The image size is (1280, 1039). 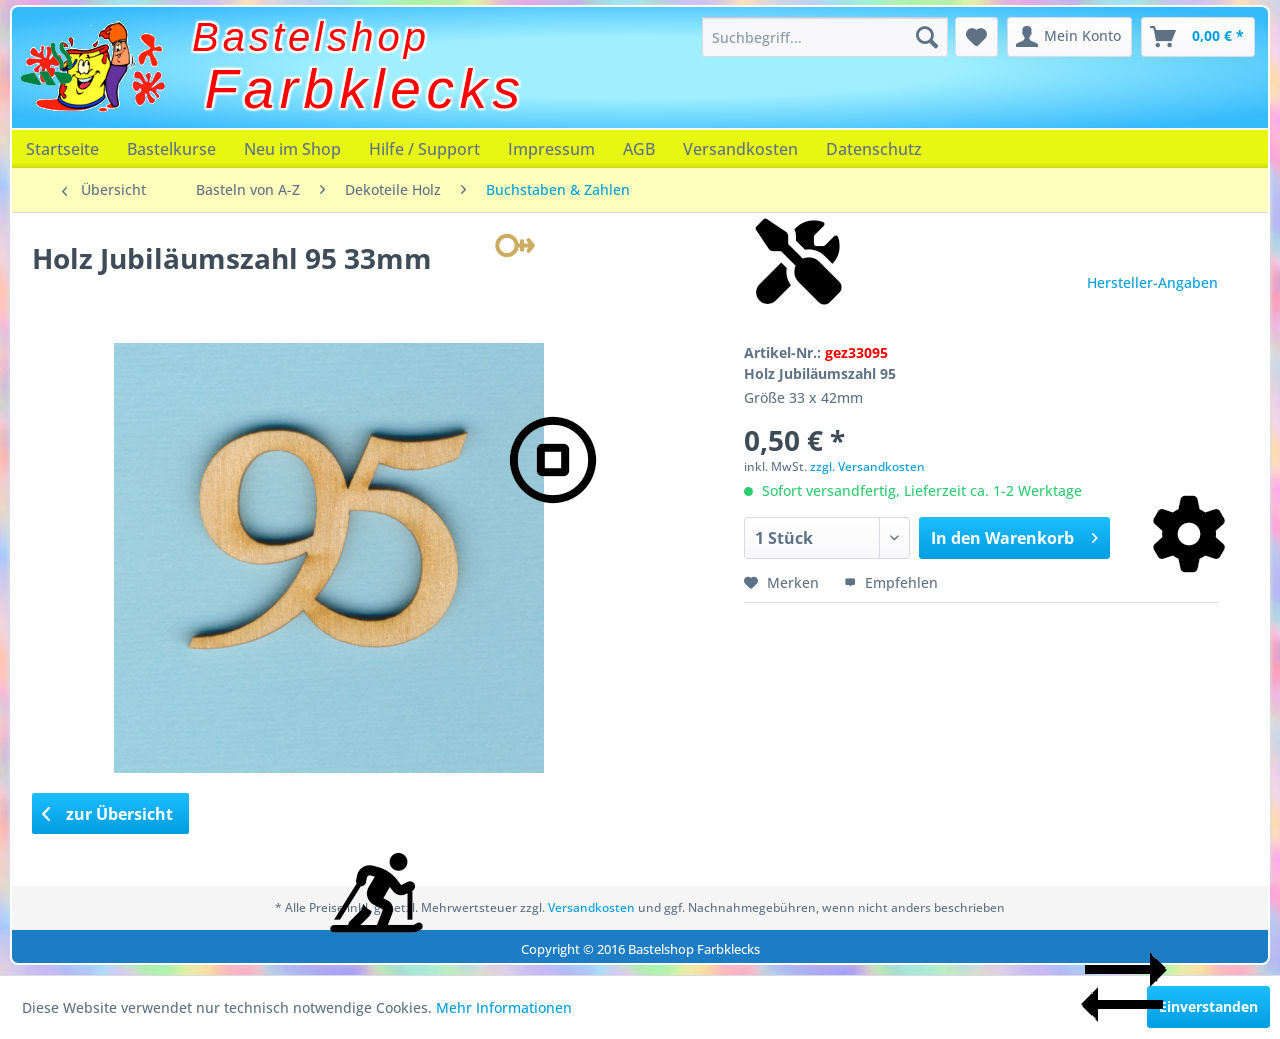 What do you see at coordinates (1124, 987) in the screenshot?
I see `sync data between devices or accounts` at bounding box center [1124, 987].